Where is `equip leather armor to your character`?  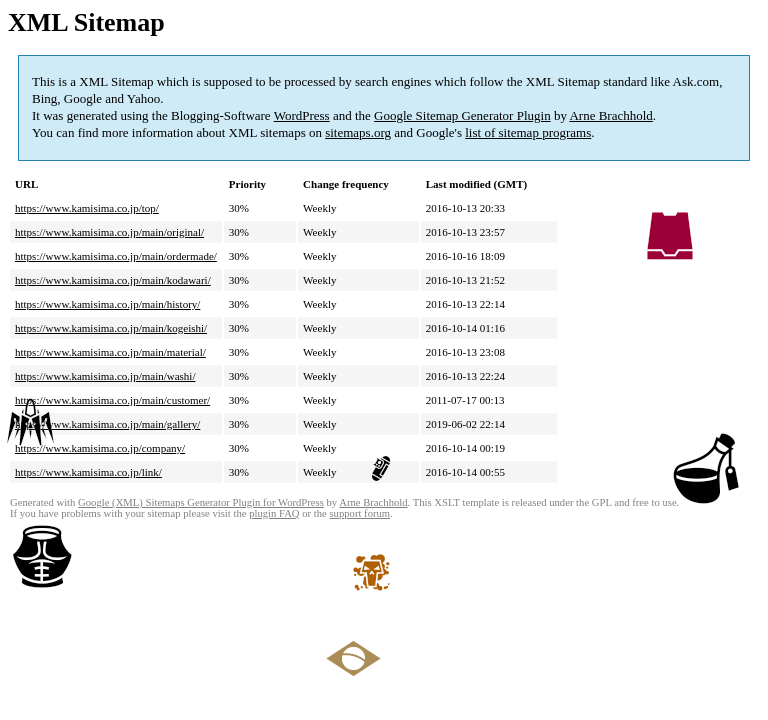
equip leather armor to your character is located at coordinates (41, 556).